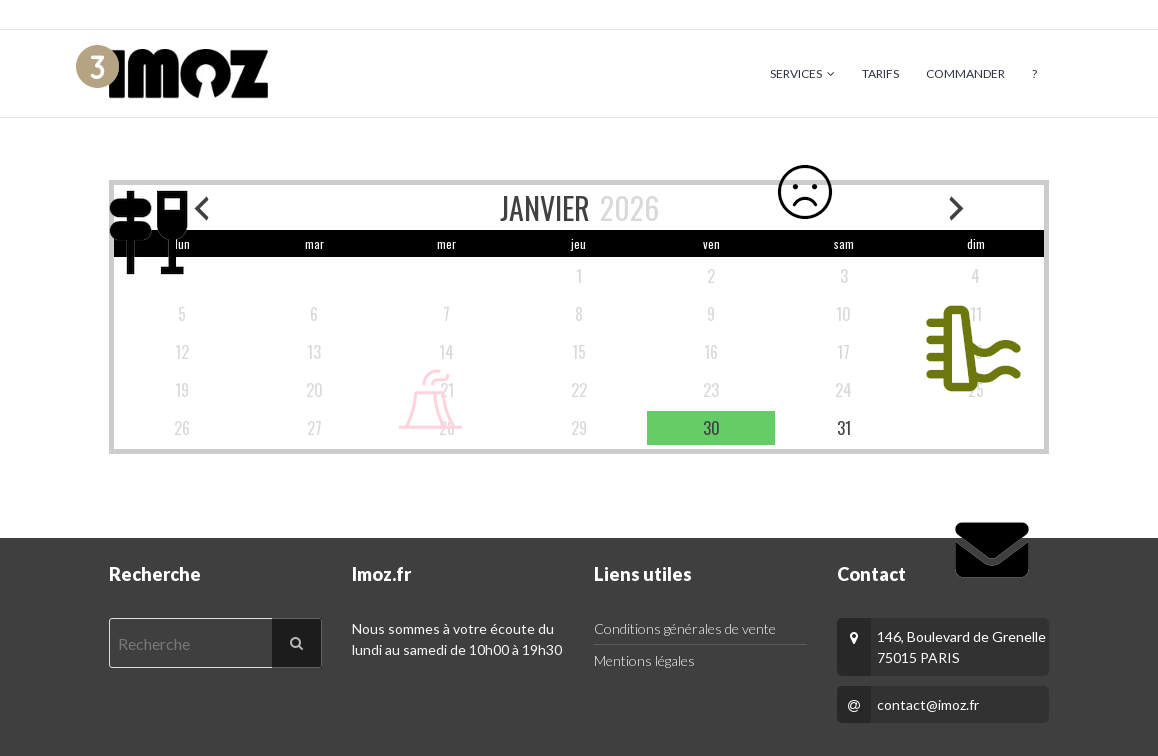 This screenshot has width=1158, height=756. Describe the element at coordinates (149, 232) in the screenshot. I see `browse tapas or small plates menu` at that location.